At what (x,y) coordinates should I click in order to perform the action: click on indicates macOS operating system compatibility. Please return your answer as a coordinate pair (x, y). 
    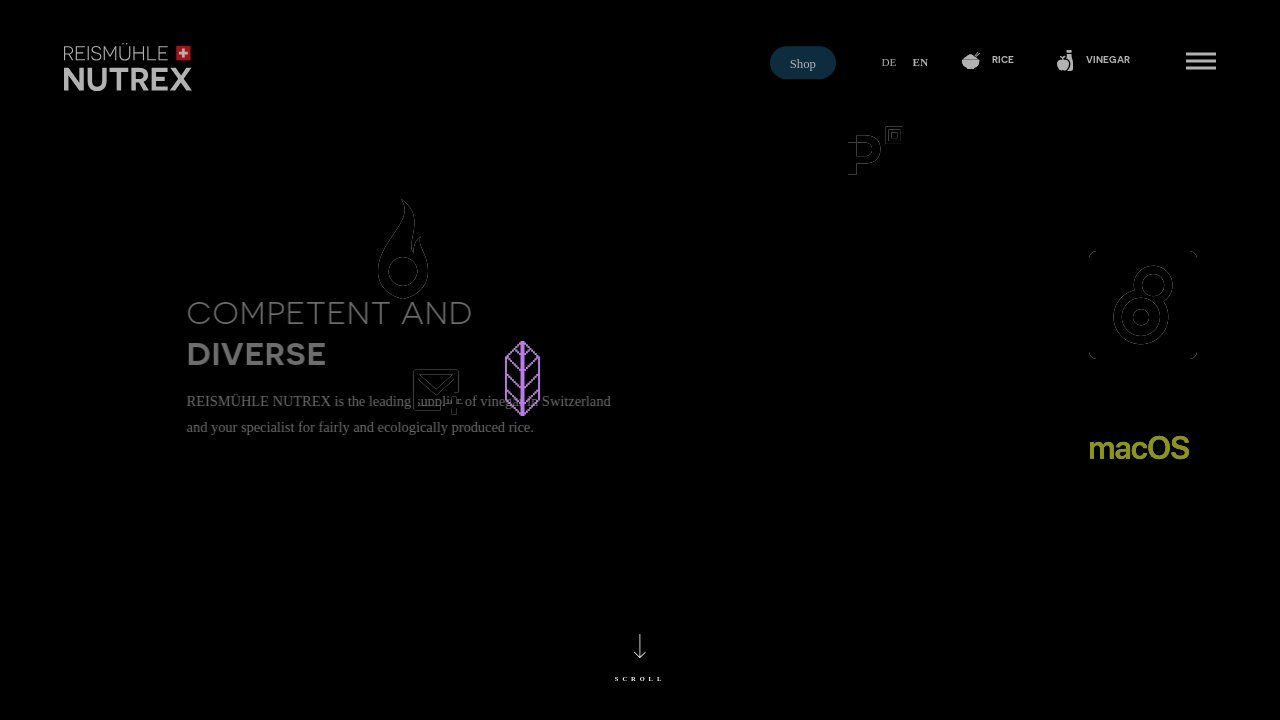
    Looking at the image, I should click on (1139, 447).